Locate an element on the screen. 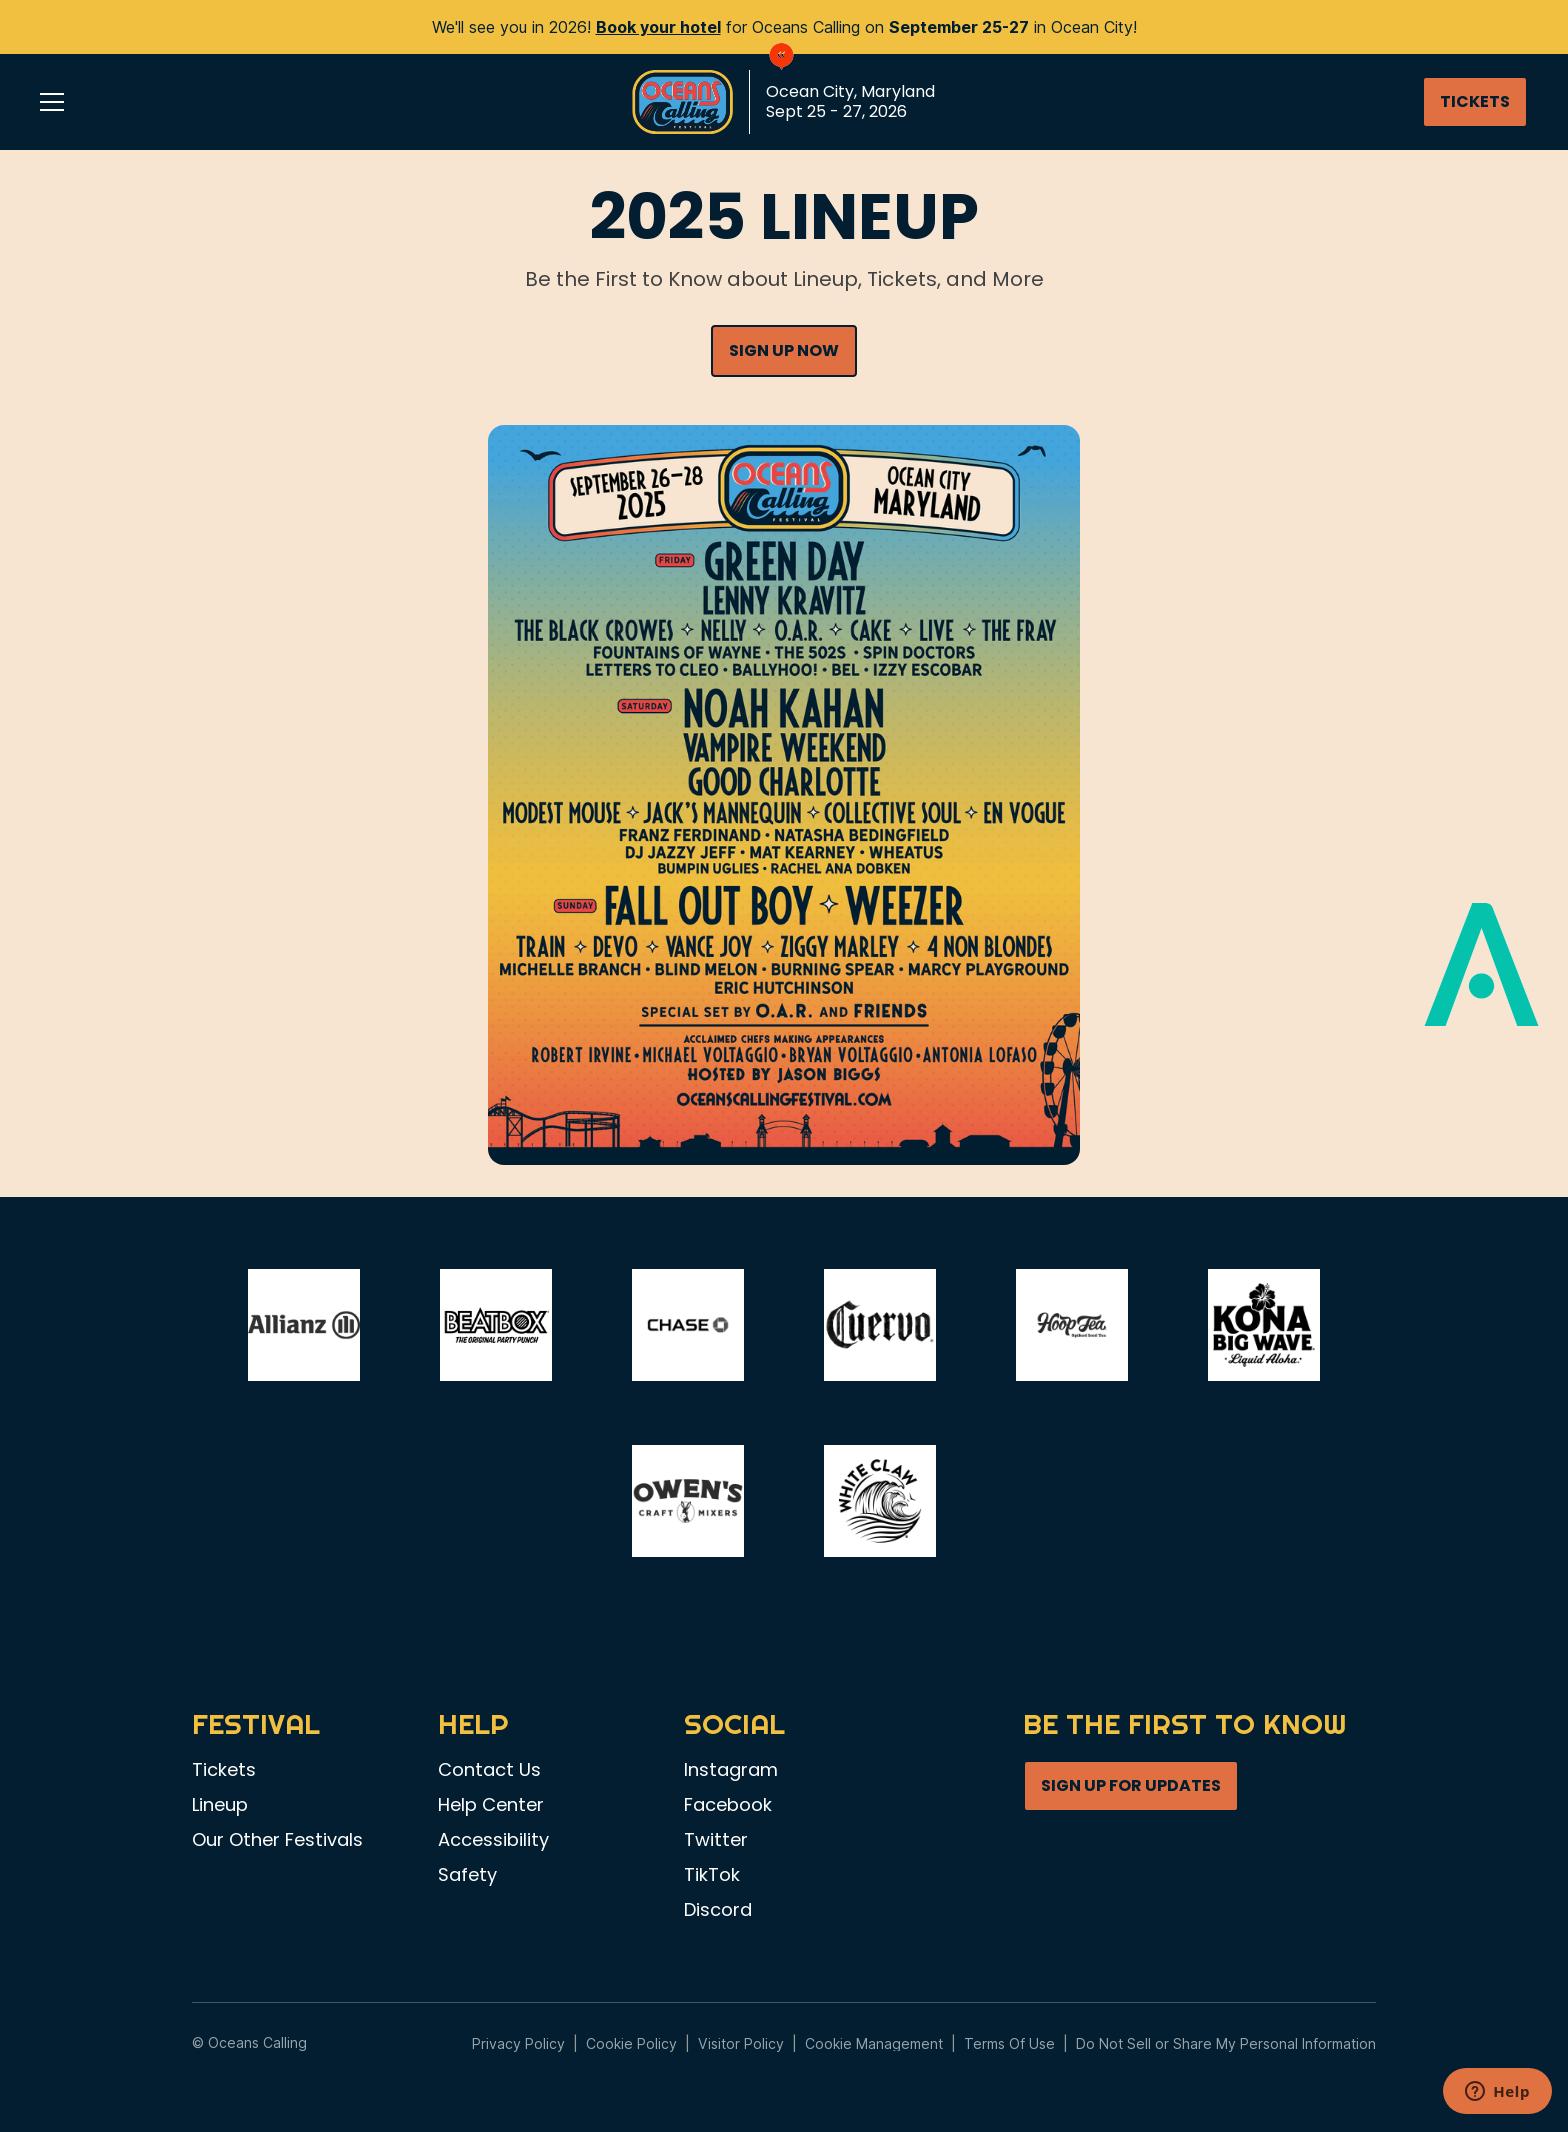  visit the les libraires bookstore platform is located at coordinates (781, 56).